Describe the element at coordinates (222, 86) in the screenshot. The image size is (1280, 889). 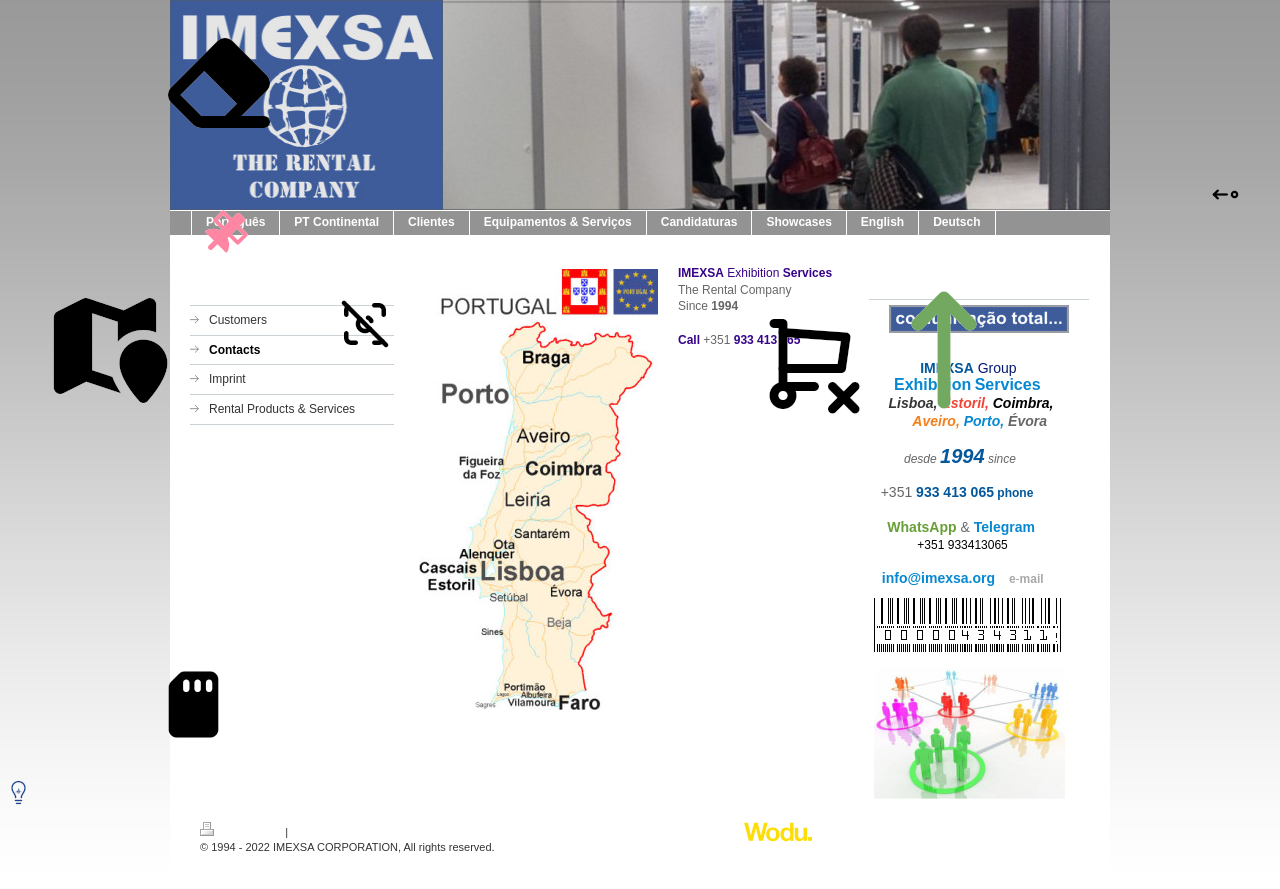
I see `erase or clear content` at that location.